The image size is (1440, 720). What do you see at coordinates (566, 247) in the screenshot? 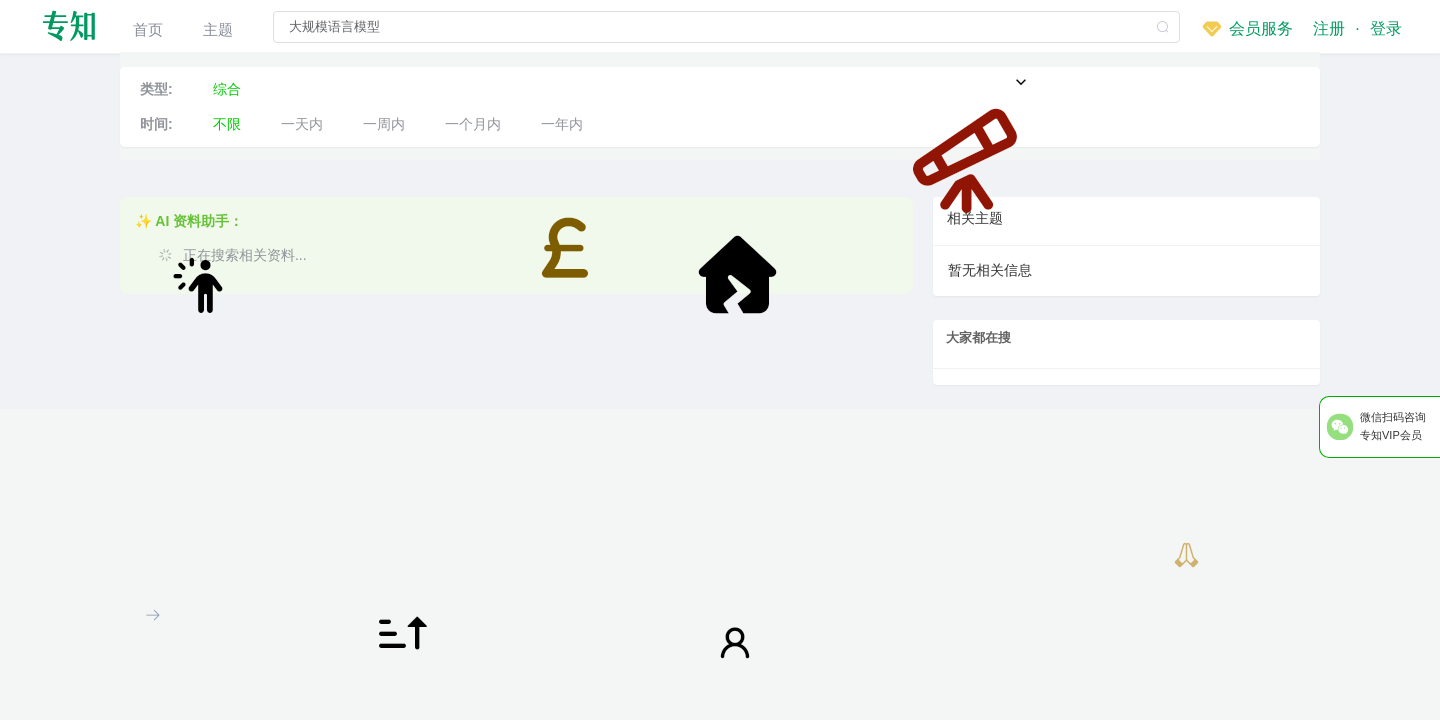
I see `indicates british pound currency` at bounding box center [566, 247].